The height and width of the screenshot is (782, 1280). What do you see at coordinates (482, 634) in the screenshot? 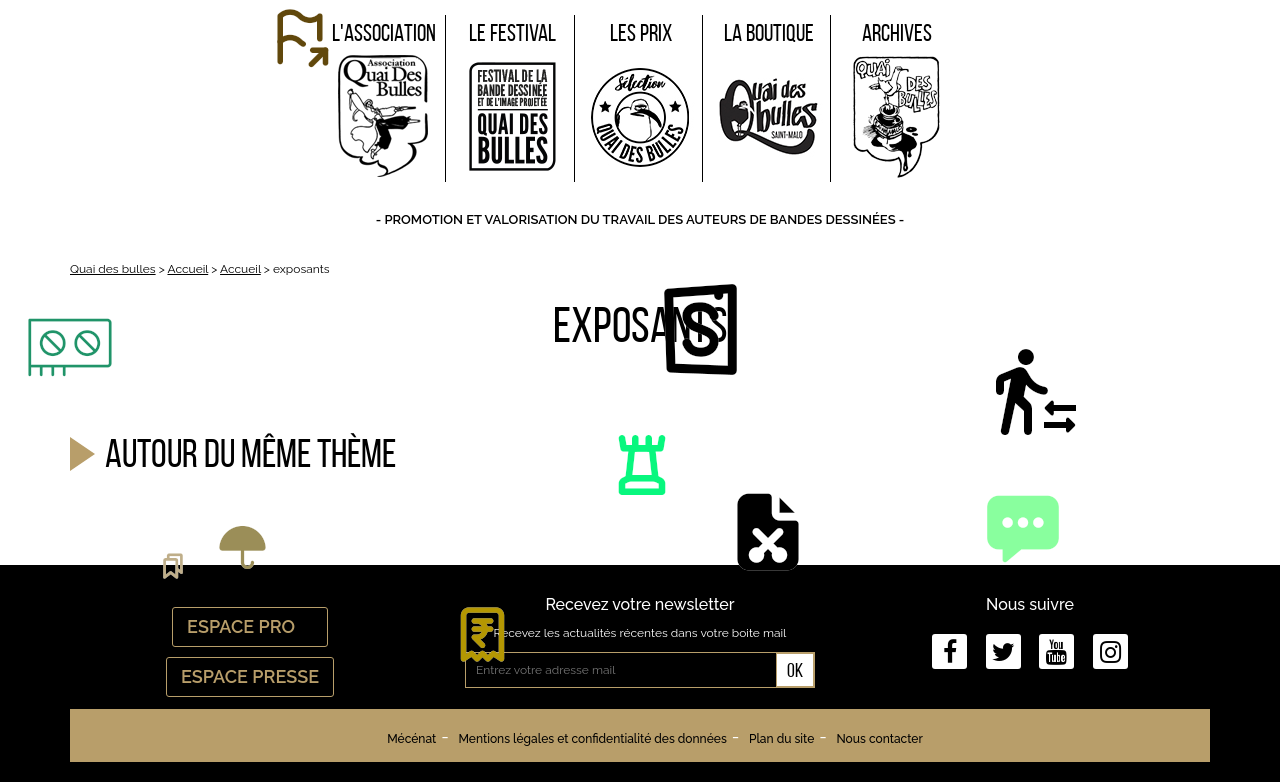
I see `view receipt or transaction in rupees` at bounding box center [482, 634].